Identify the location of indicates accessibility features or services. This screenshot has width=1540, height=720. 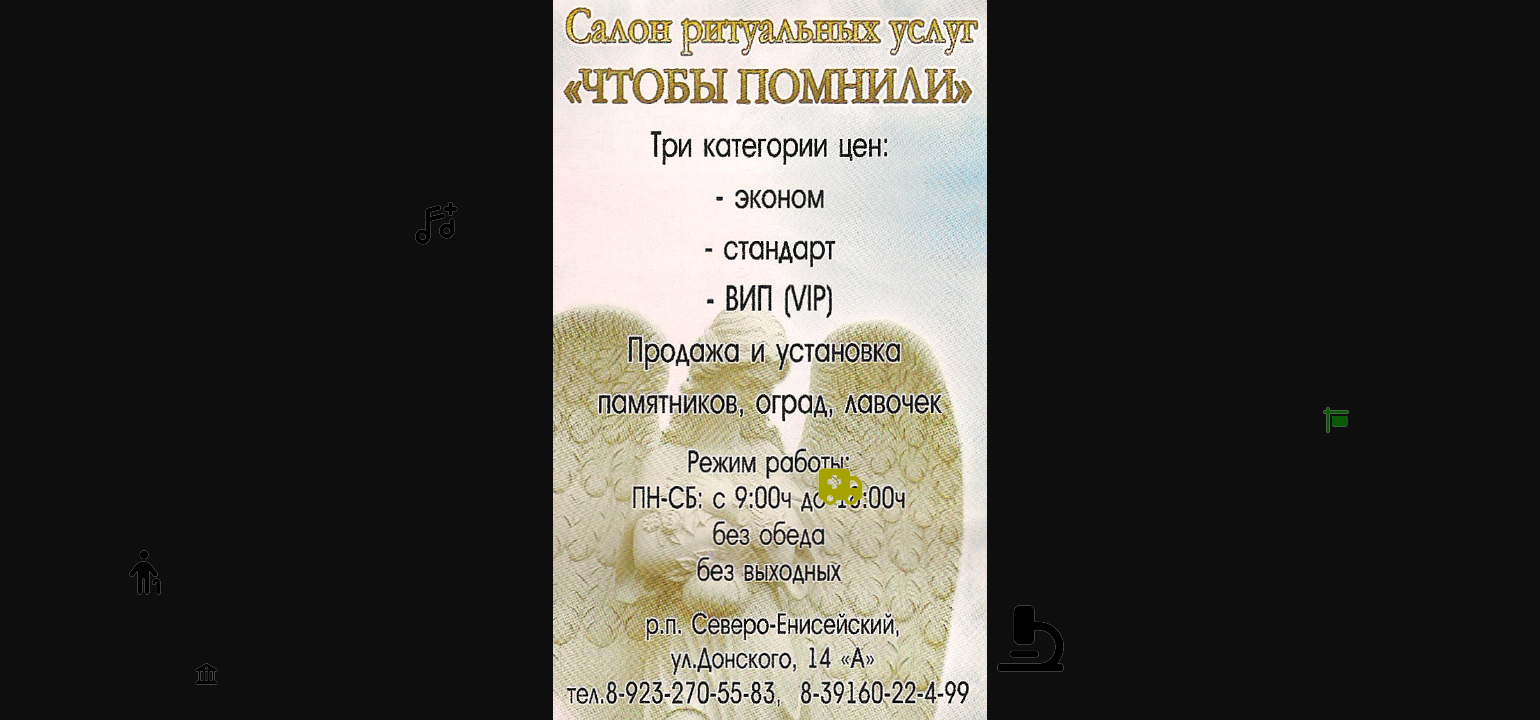
(143, 572).